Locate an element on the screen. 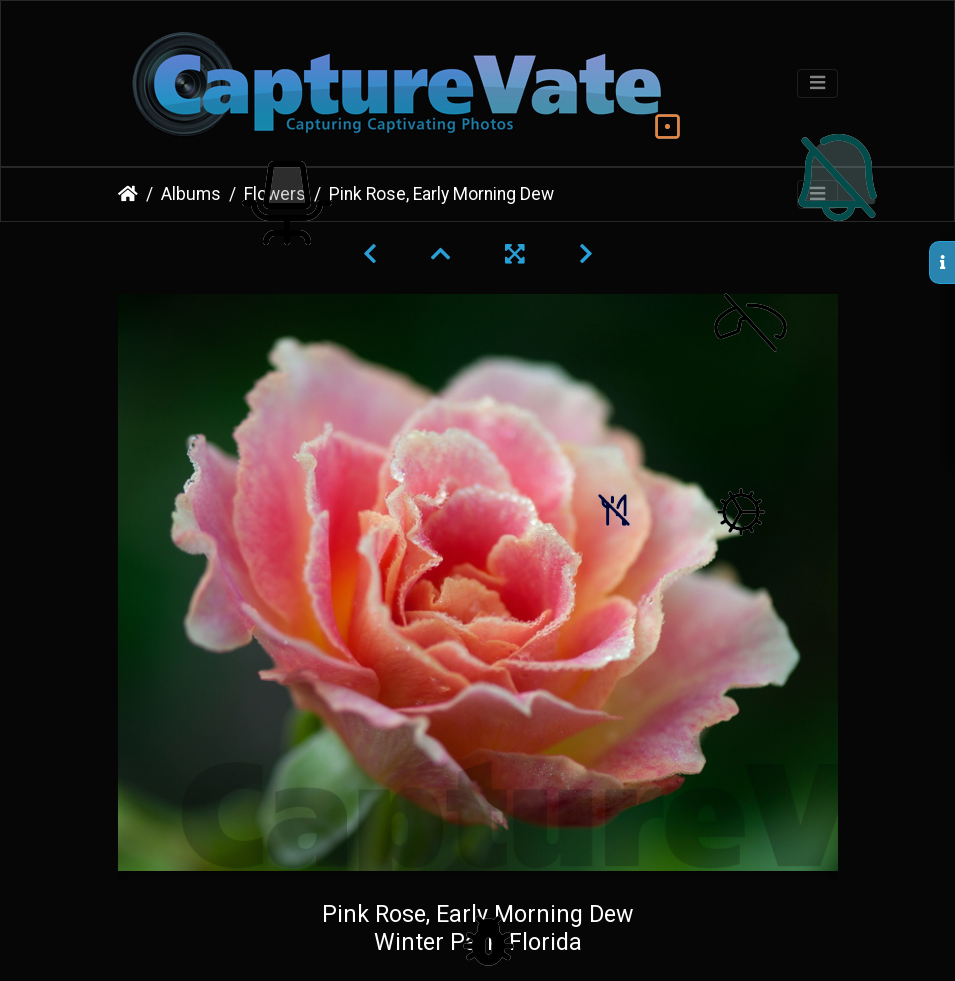 The height and width of the screenshot is (981, 955). mute notifications is located at coordinates (838, 177).